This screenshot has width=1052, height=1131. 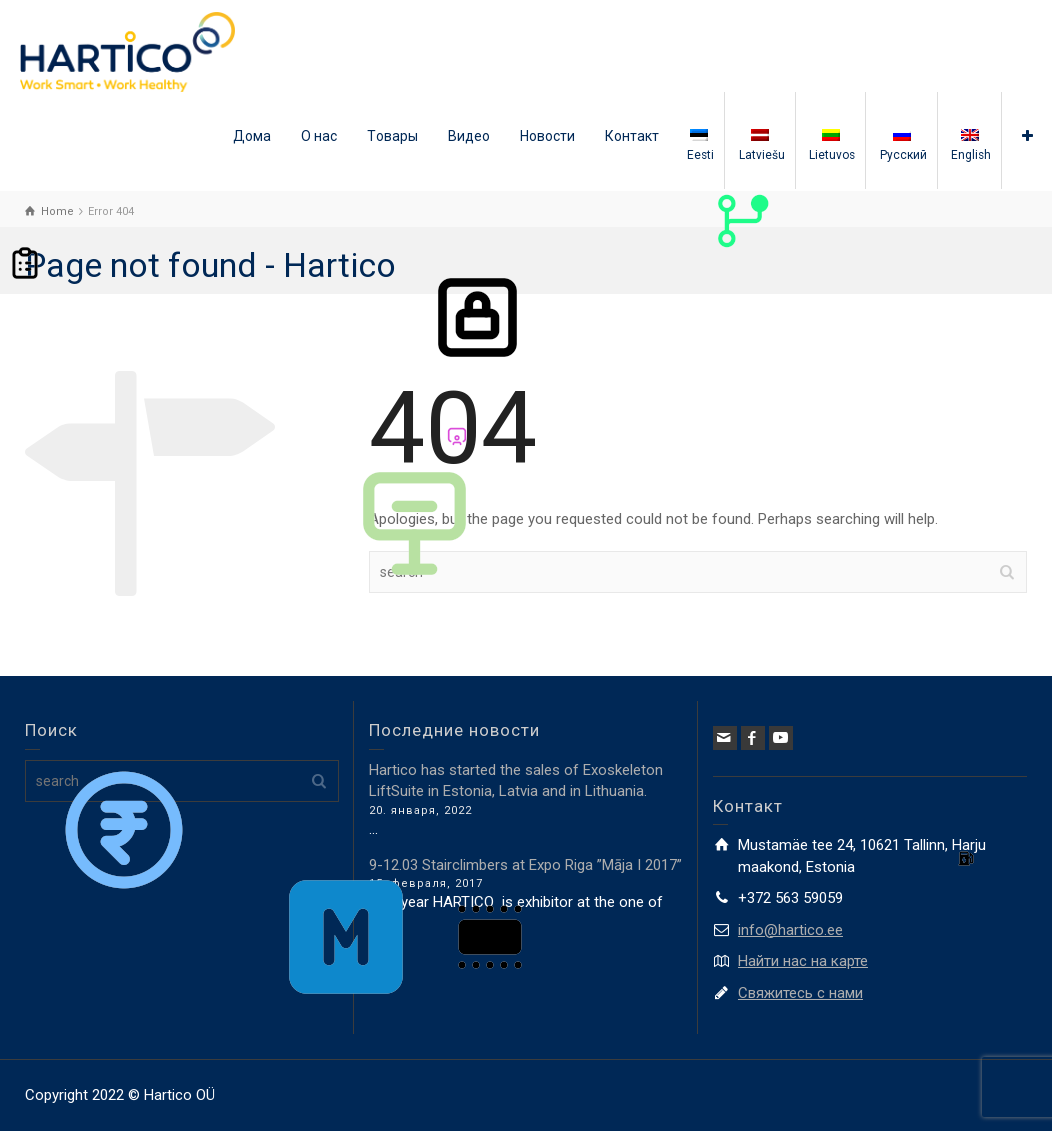 I want to click on view balance in Indian rupees, so click(x=124, y=830).